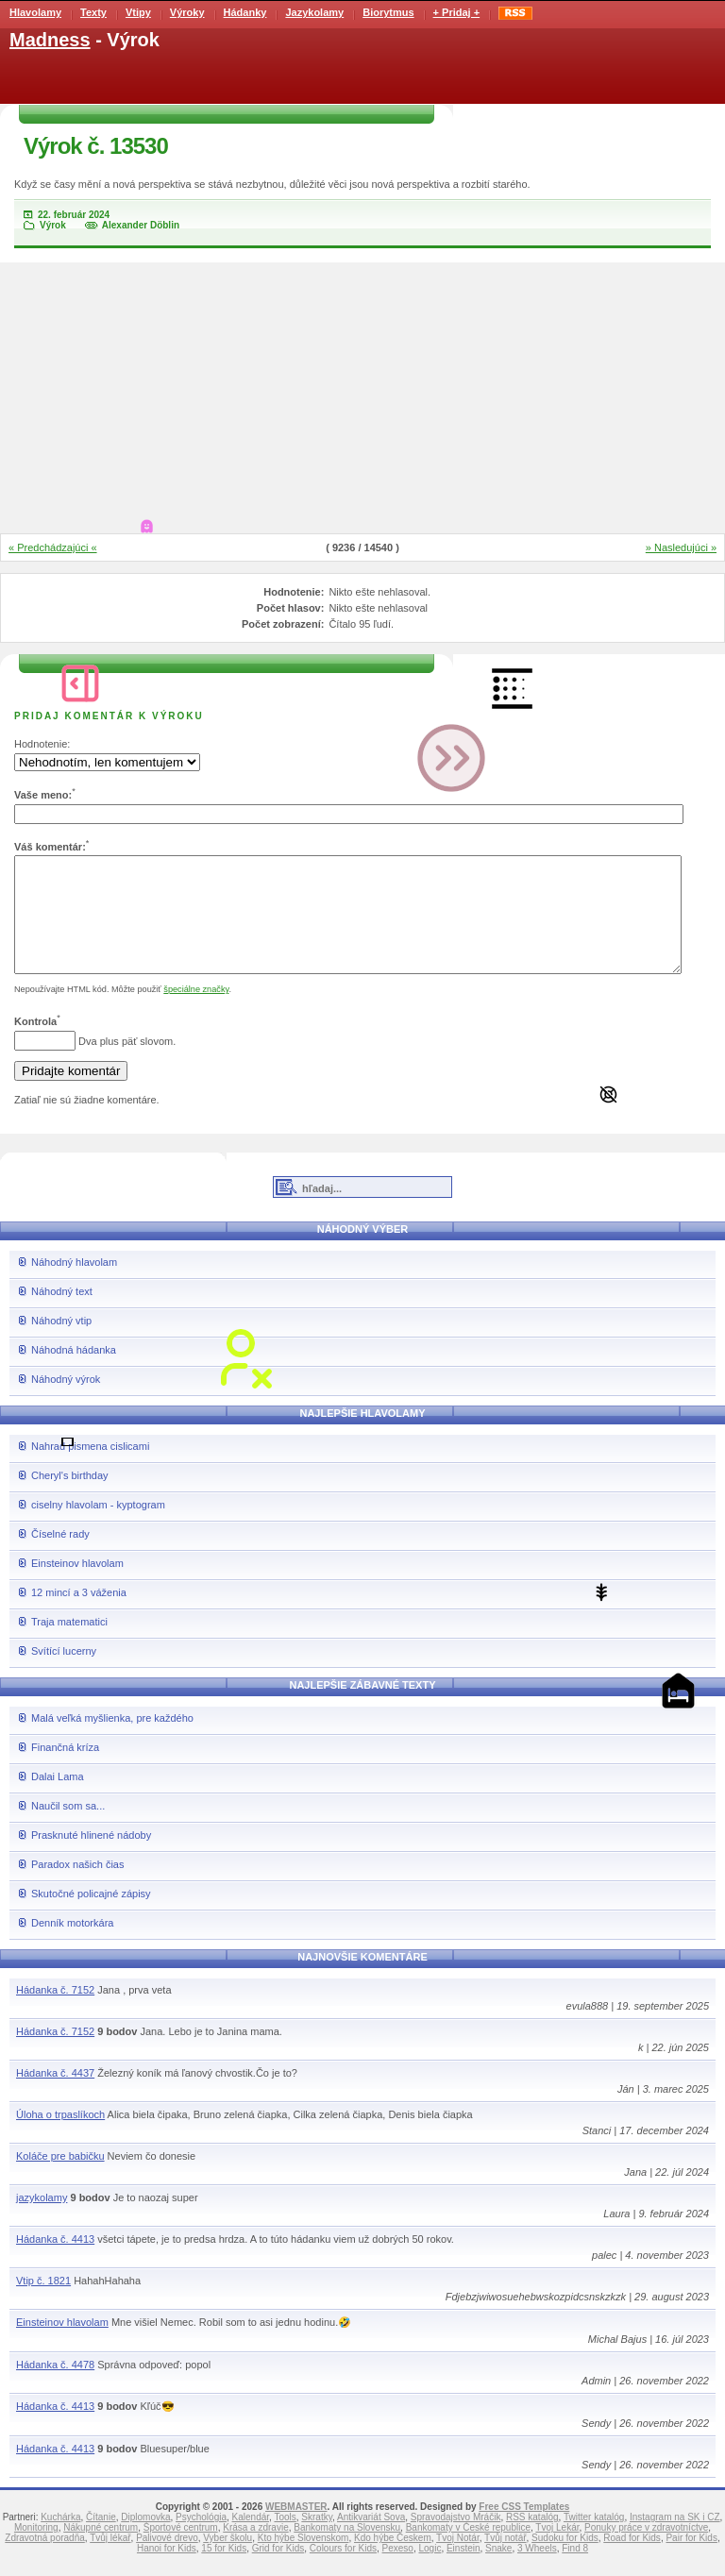 The image size is (725, 2576). What do you see at coordinates (678, 1690) in the screenshot?
I see `find nearby overnight accommodations` at bounding box center [678, 1690].